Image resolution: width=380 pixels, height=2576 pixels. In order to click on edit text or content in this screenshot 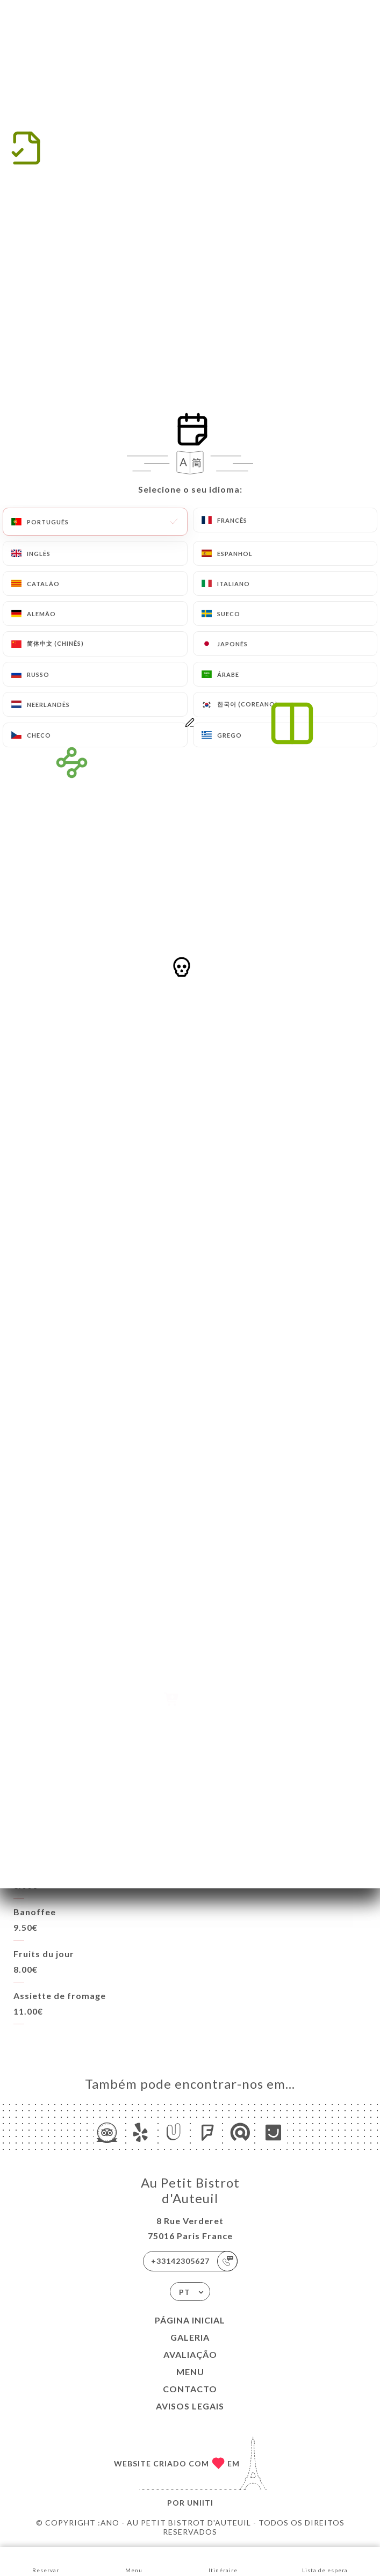, I will do `click(190, 723)`.